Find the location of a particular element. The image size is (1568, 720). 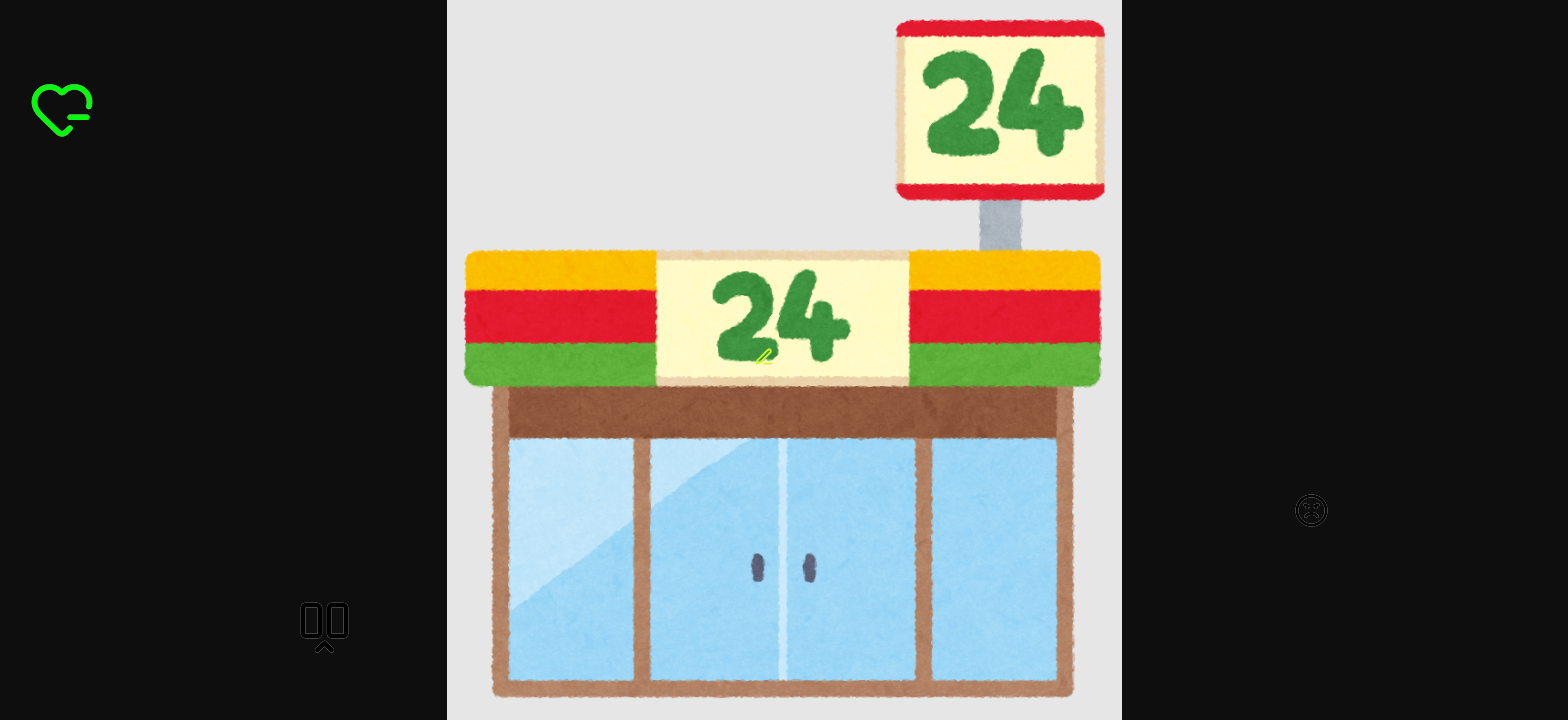

edit text or content is located at coordinates (764, 357).